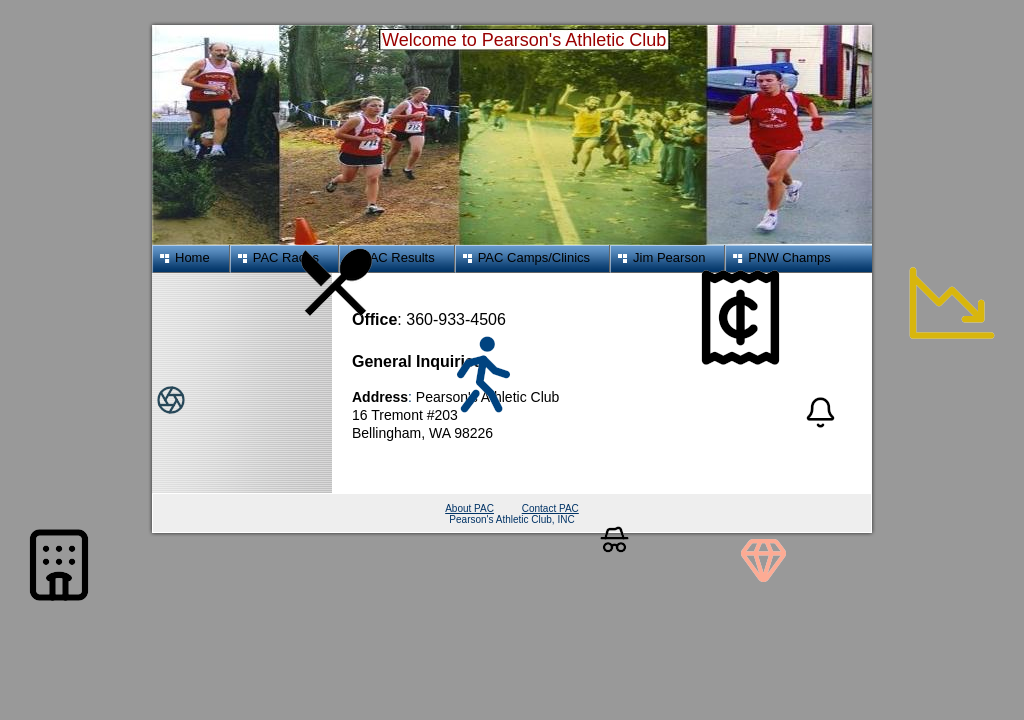 The width and height of the screenshot is (1024, 720). Describe the element at coordinates (59, 565) in the screenshot. I see `find nearby hotels or accommodations` at that location.